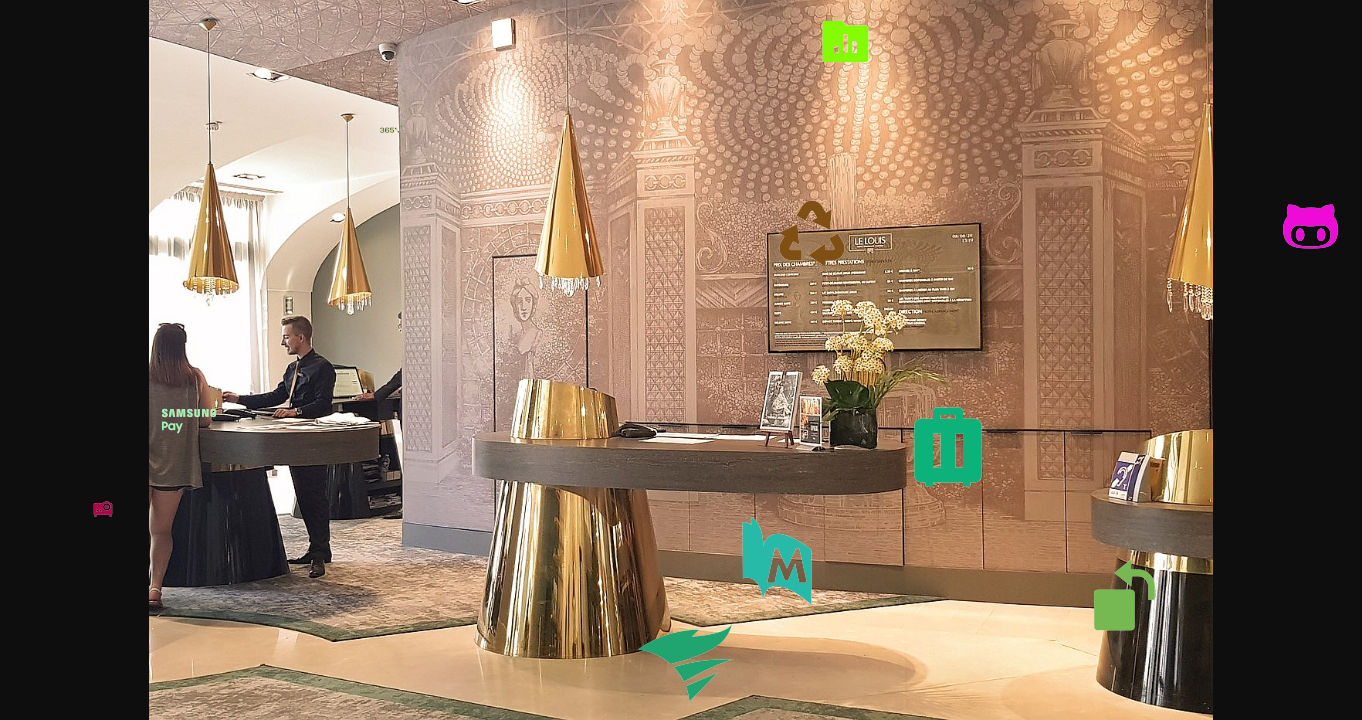 This screenshot has height=720, width=1362. Describe the element at coordinates (777, 561) in the screenshot. I see `access PubMed medical research database` at that location.